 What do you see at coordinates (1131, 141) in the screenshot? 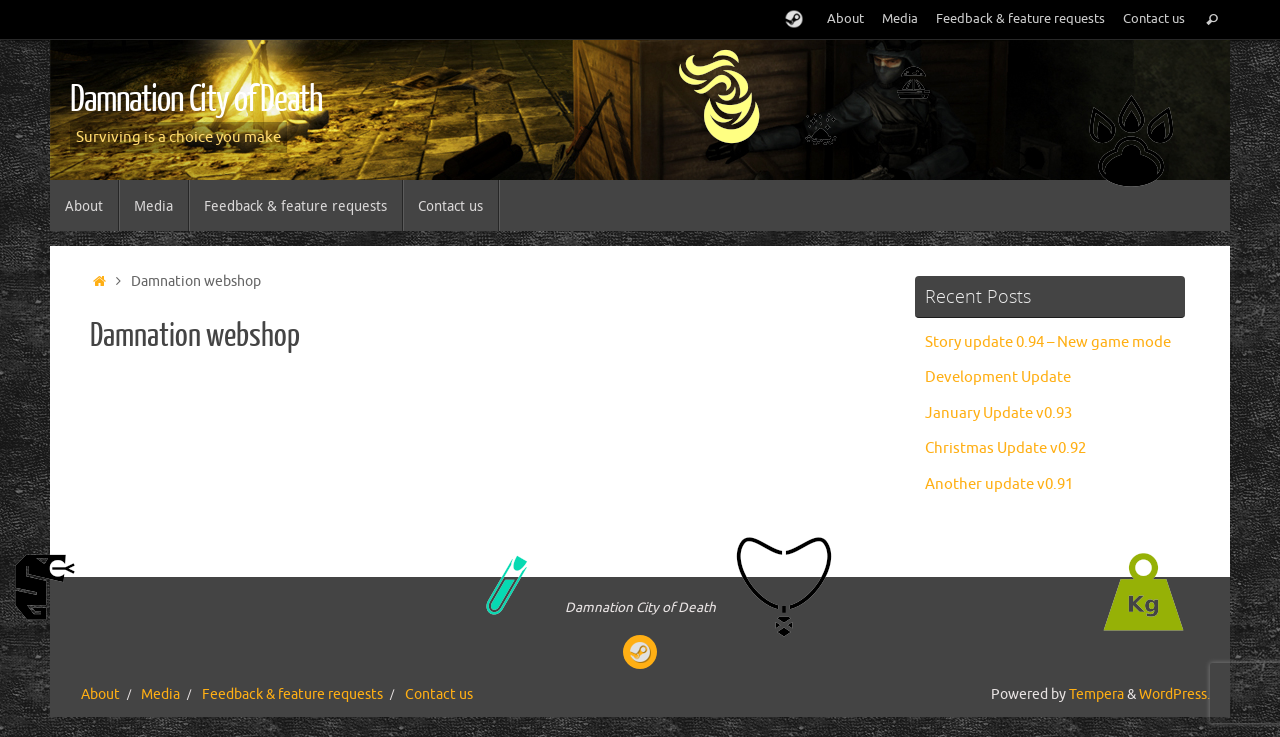
I see `access pet-related features or settings` at bounding box center [1131, 141].